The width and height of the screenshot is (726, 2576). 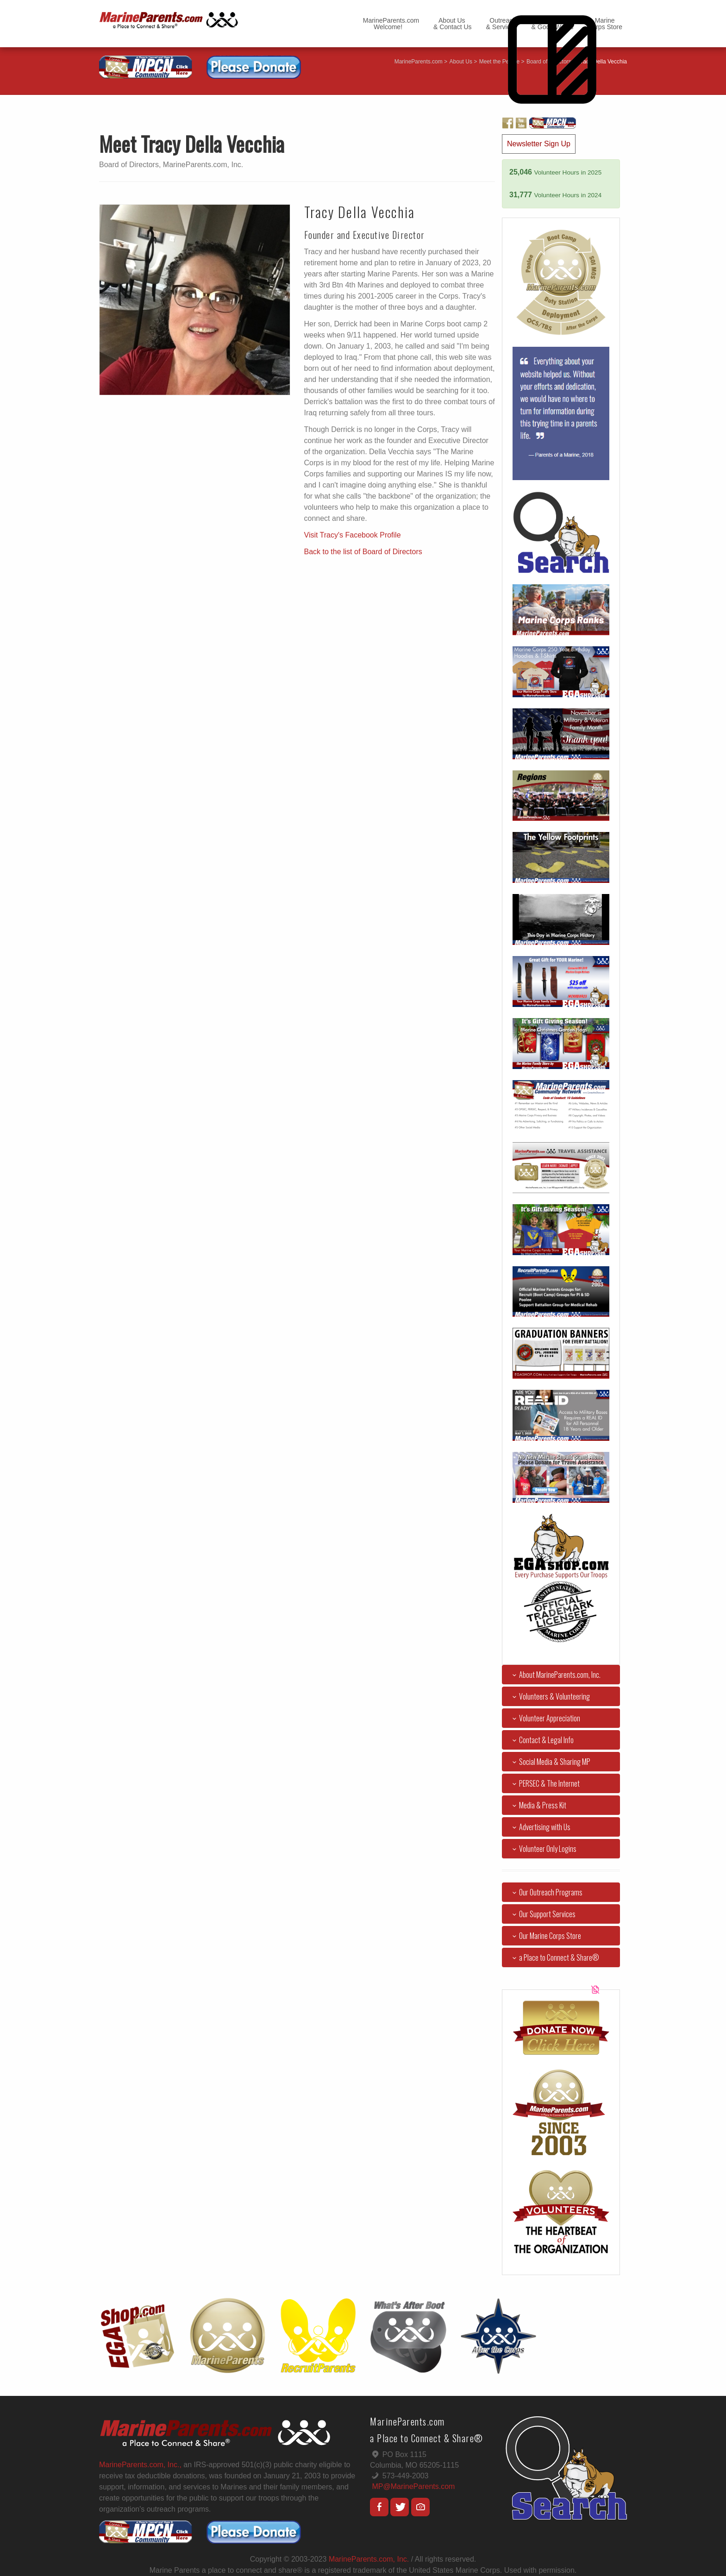 What do you see at coordinates (552, 59) in the screenshot?
I see `toggle half-fill or partial selection mode` at bounding box center [552, 59].